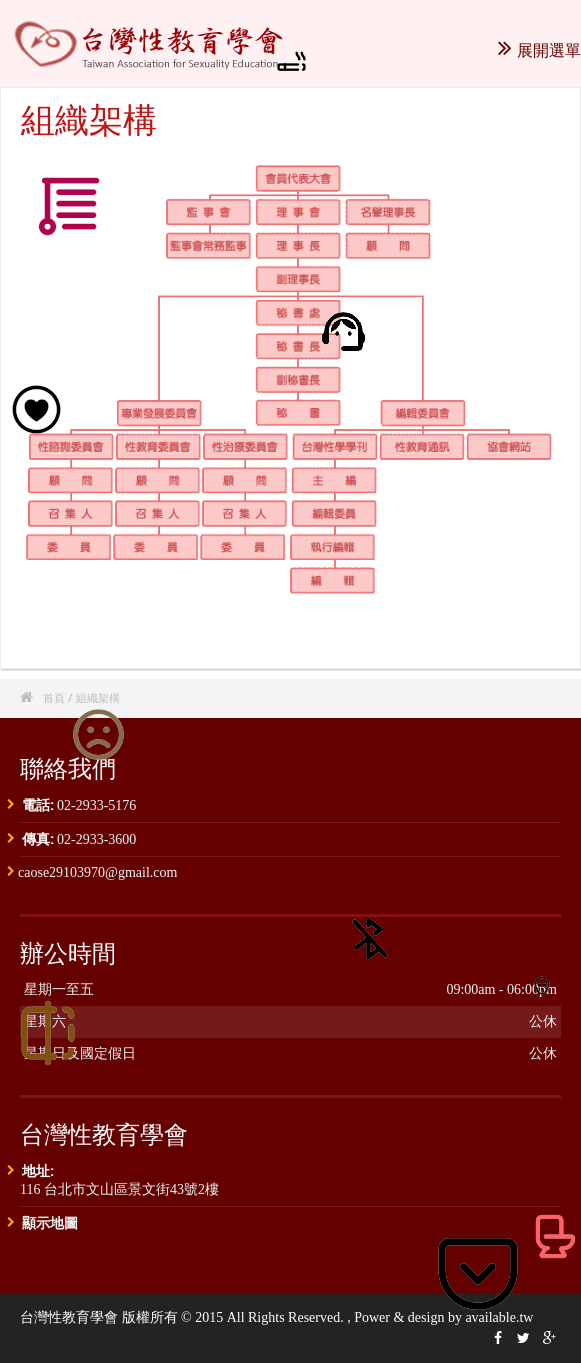  What do you see at coordinates (555, 1236) in the screenshot?
I see `locate nearby restroom facilities` at bounding box center [555, 1236].